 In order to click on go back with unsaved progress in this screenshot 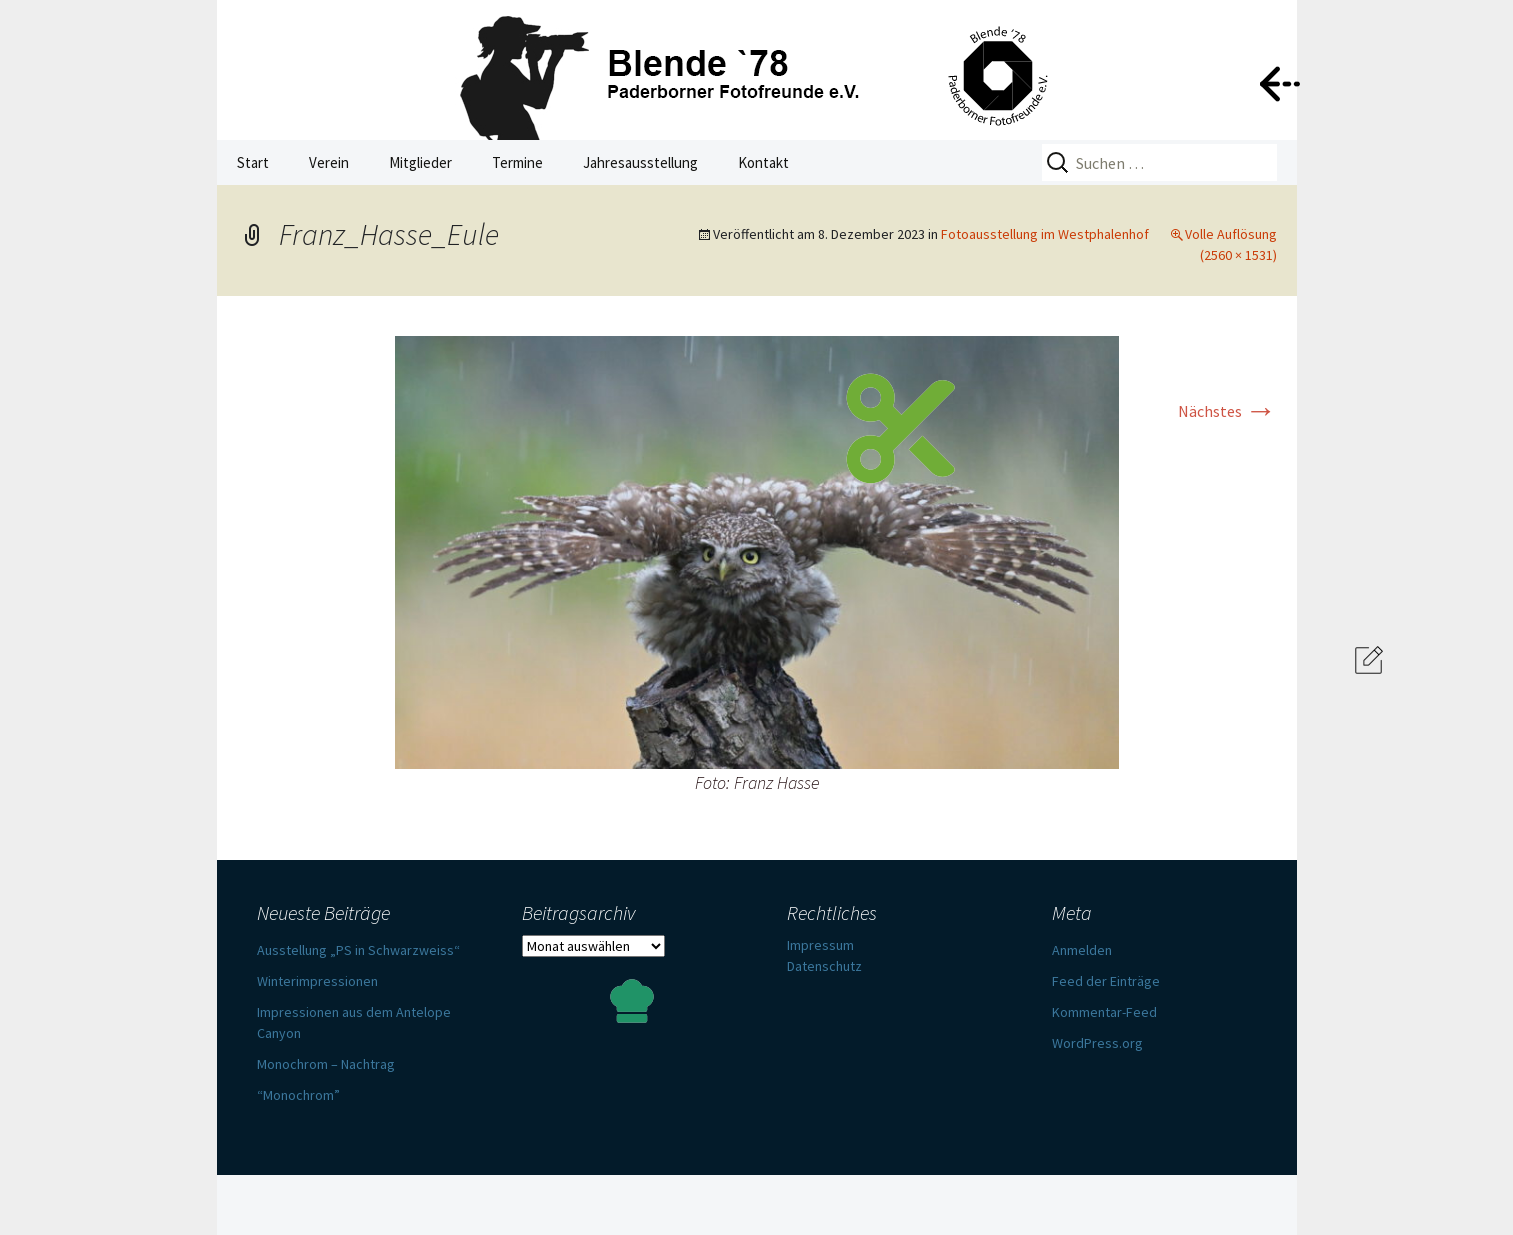, I will do `click(1280, 84)`.